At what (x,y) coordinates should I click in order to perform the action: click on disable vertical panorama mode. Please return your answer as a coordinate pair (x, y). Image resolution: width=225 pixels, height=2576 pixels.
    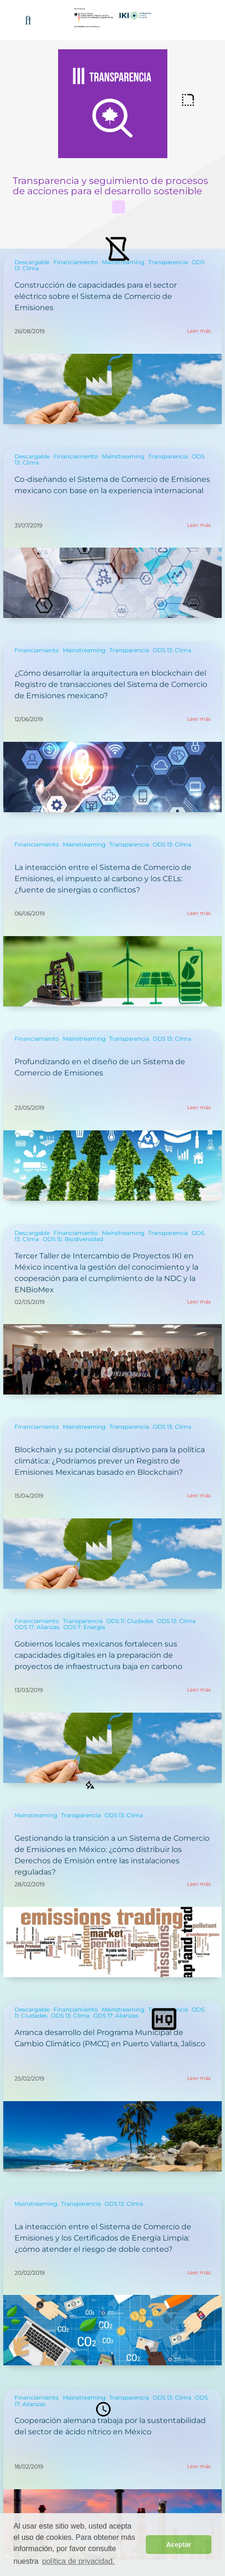
    Looking at the image, I should click on (117, 249).